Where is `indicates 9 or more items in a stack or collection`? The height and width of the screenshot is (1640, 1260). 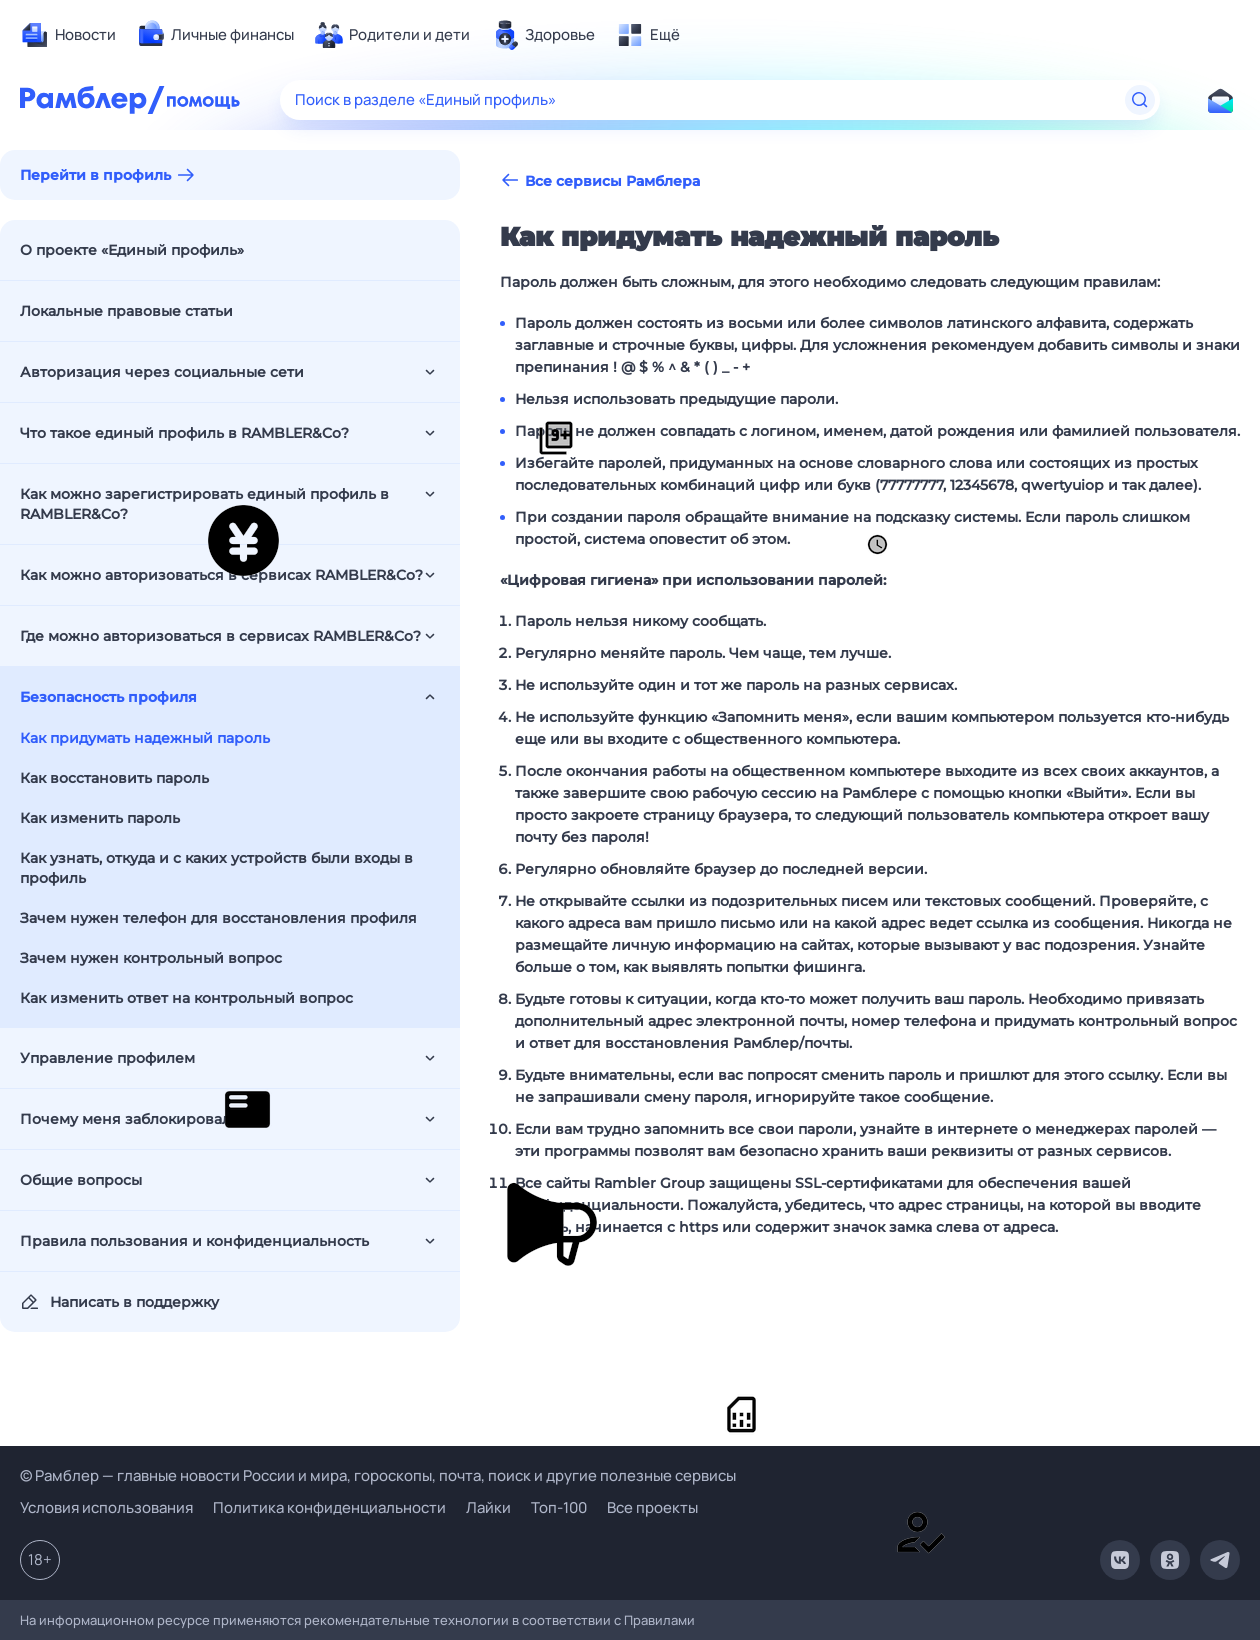
indicates 9 or more items in a stack or collection is located at coordinates (556, 438).